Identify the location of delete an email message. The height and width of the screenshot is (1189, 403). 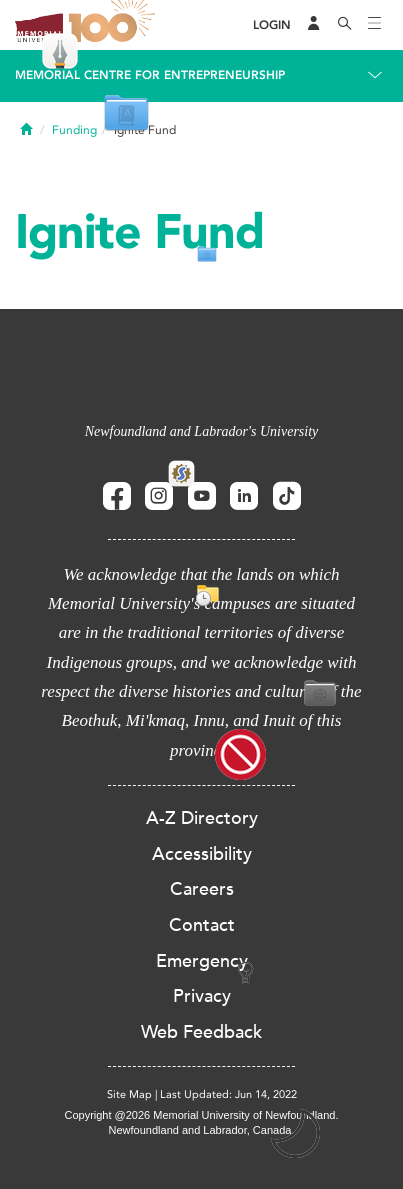
(240, 754).